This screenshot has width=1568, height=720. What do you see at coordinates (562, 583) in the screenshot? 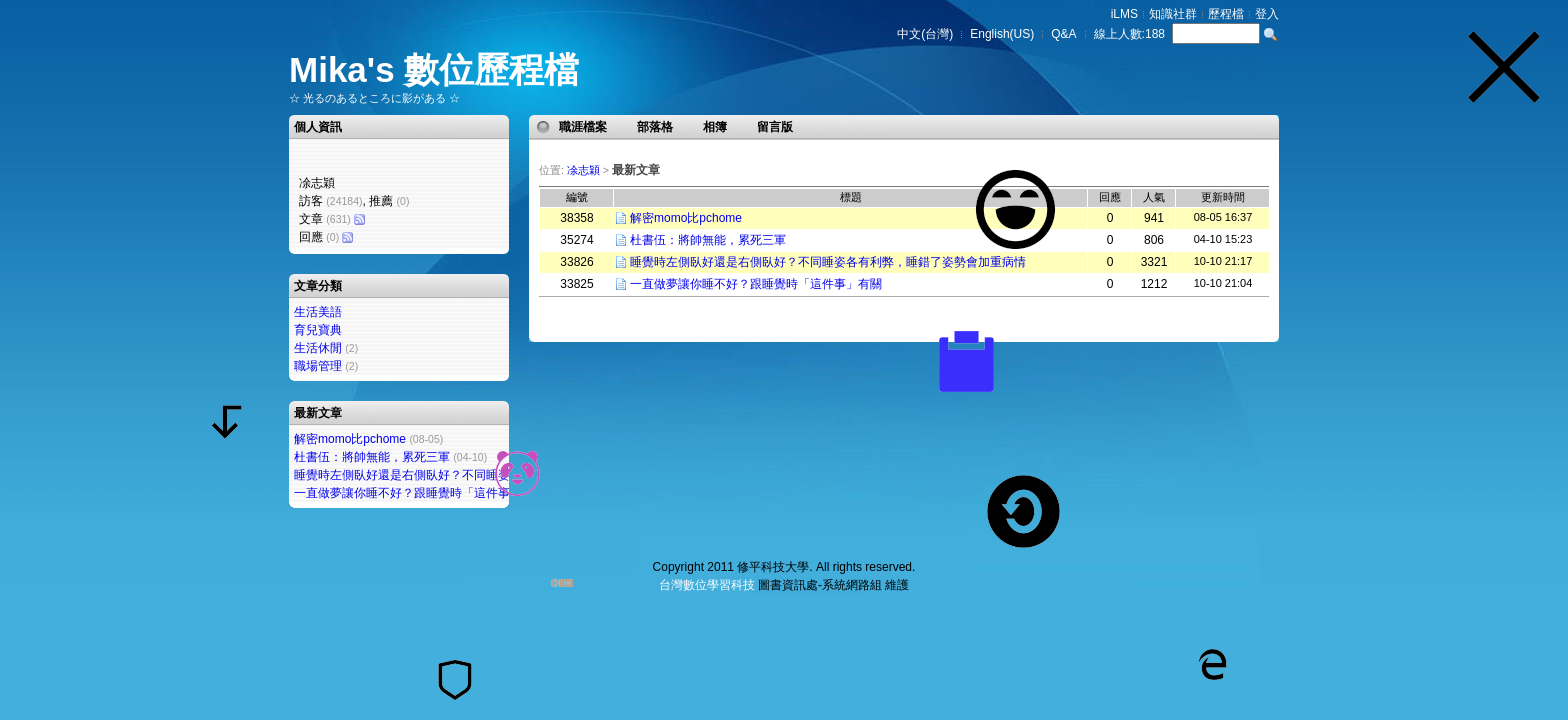
I see `start a facebook live broadcast` at bounding box center [562, 583].